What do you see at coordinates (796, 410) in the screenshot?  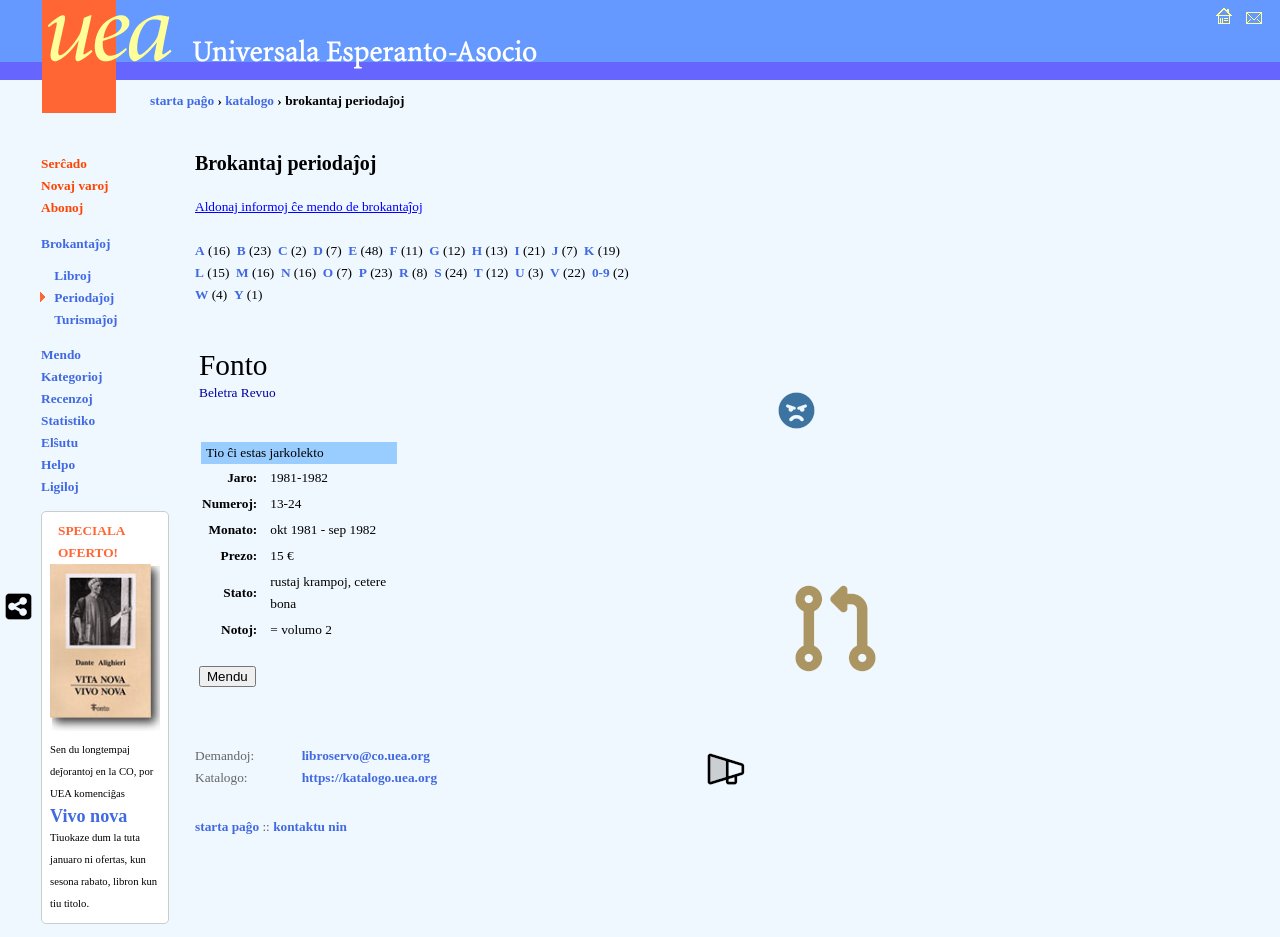 I see `react to a message with anger` at bounding box center [796, 410].